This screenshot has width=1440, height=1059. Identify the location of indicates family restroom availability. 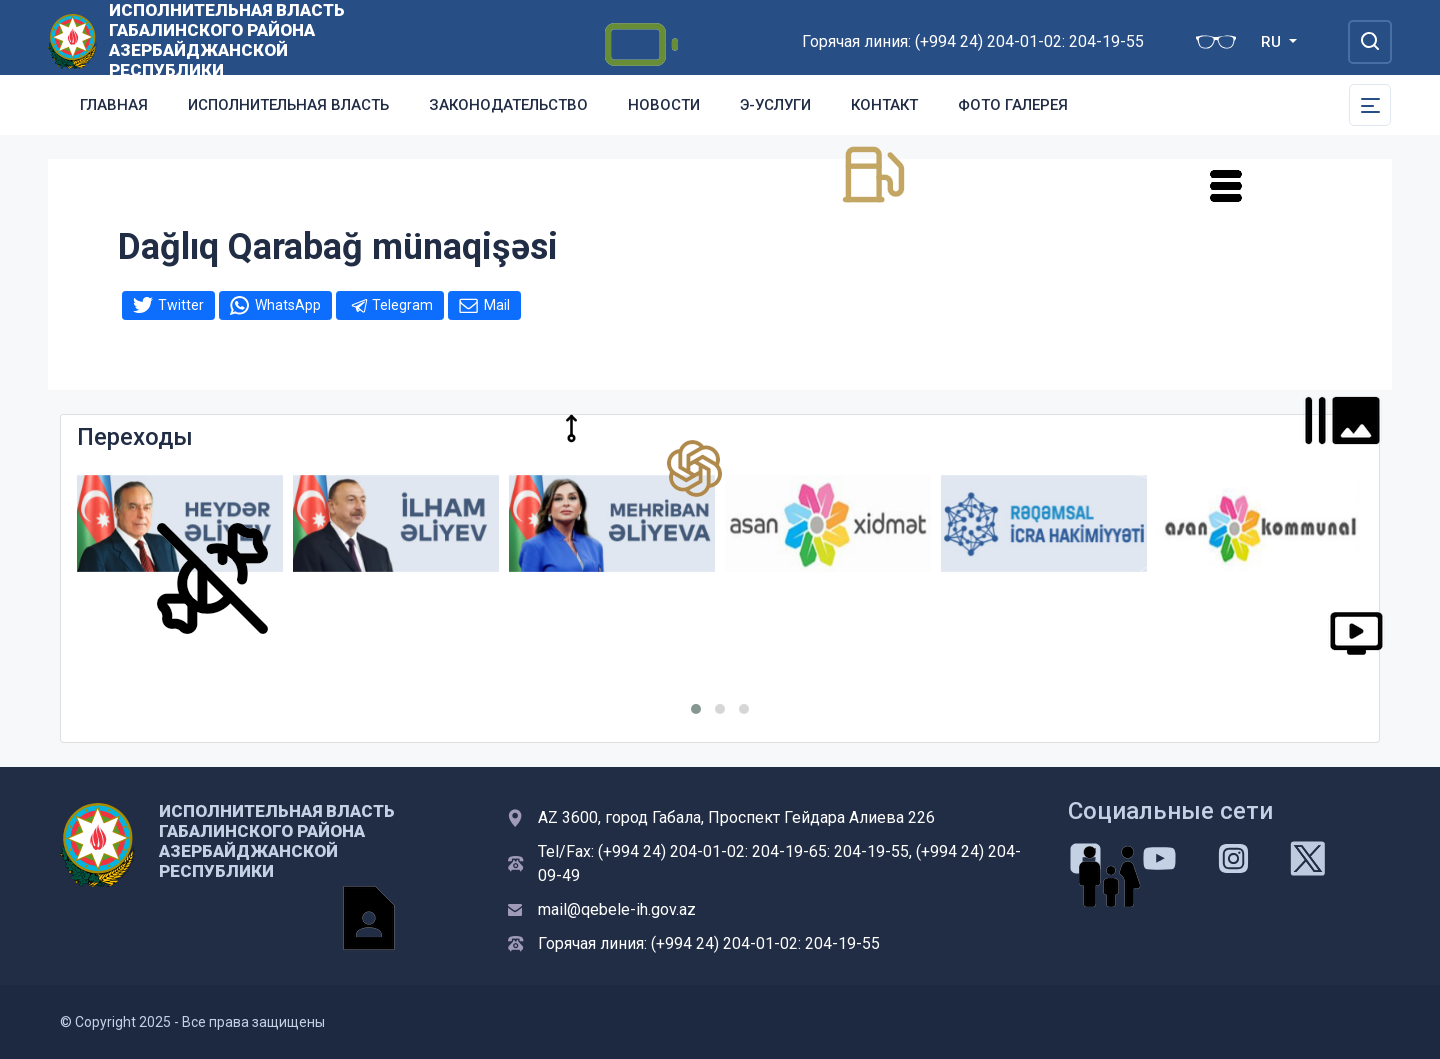
(1109, 876).